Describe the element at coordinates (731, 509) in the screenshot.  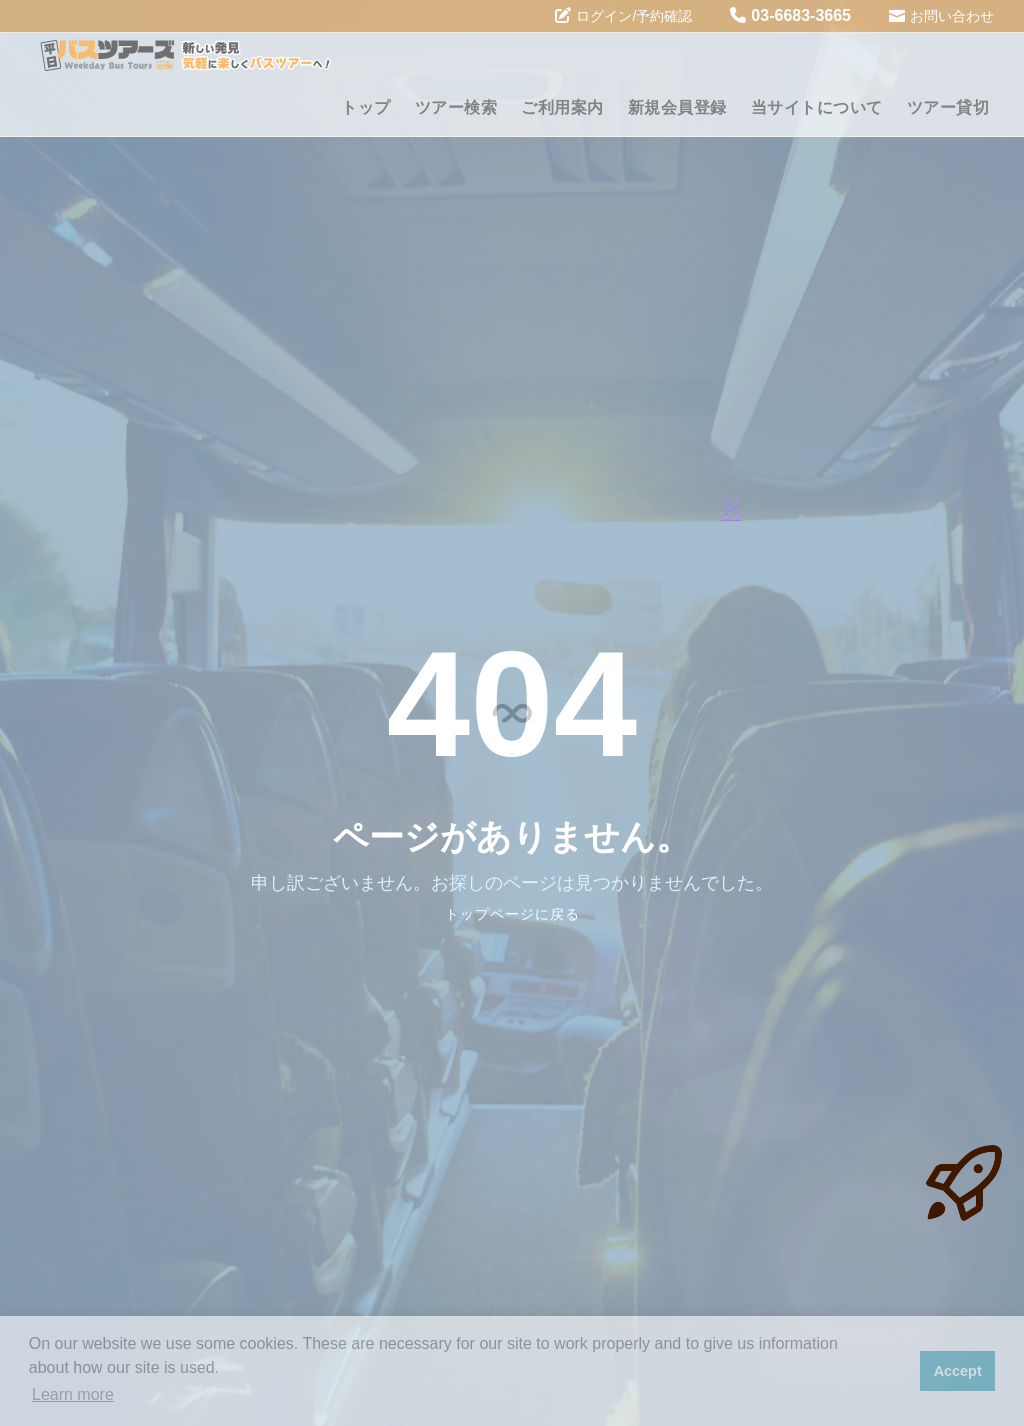
I see `access wind energy or renewable power settings` at that location.